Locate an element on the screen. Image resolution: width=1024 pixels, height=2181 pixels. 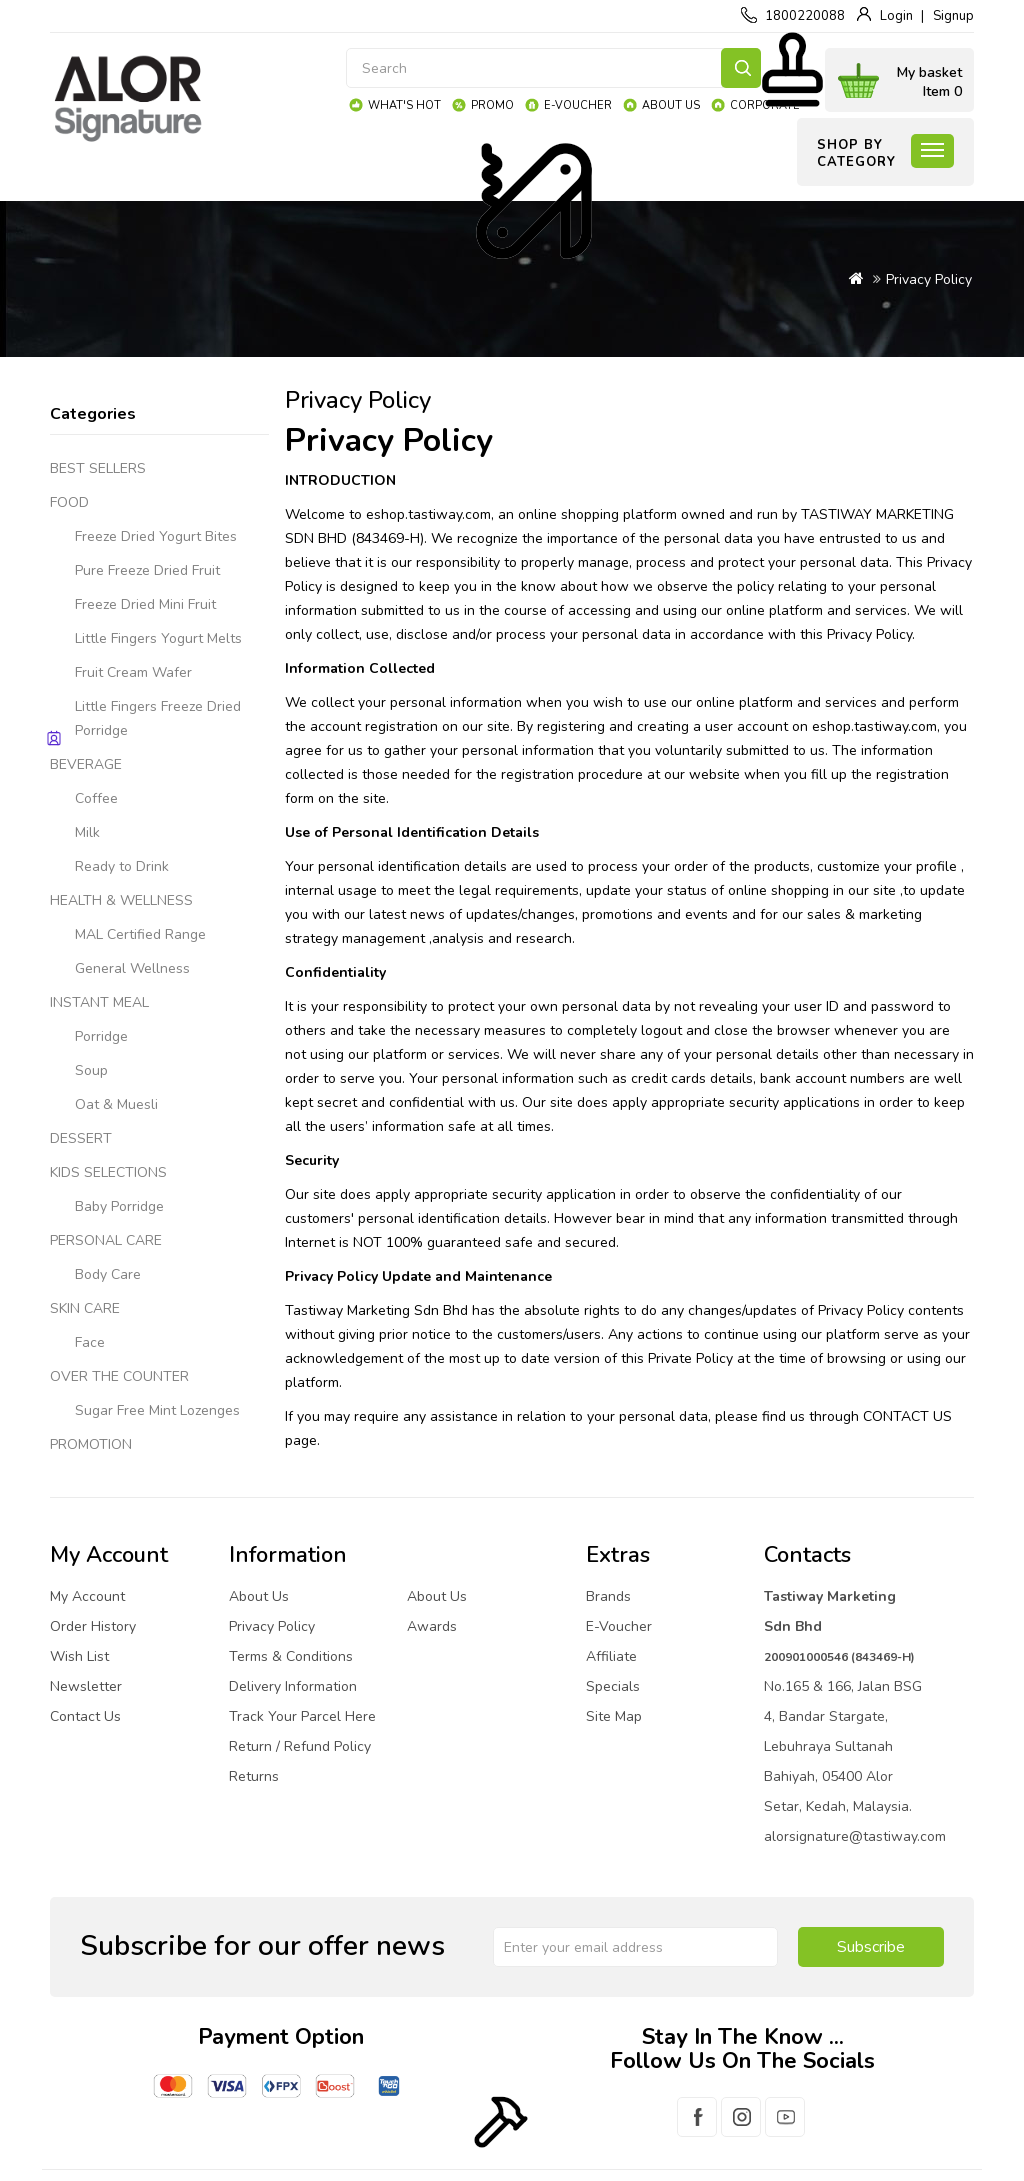
view contact details is located at coordinates (54, 738).